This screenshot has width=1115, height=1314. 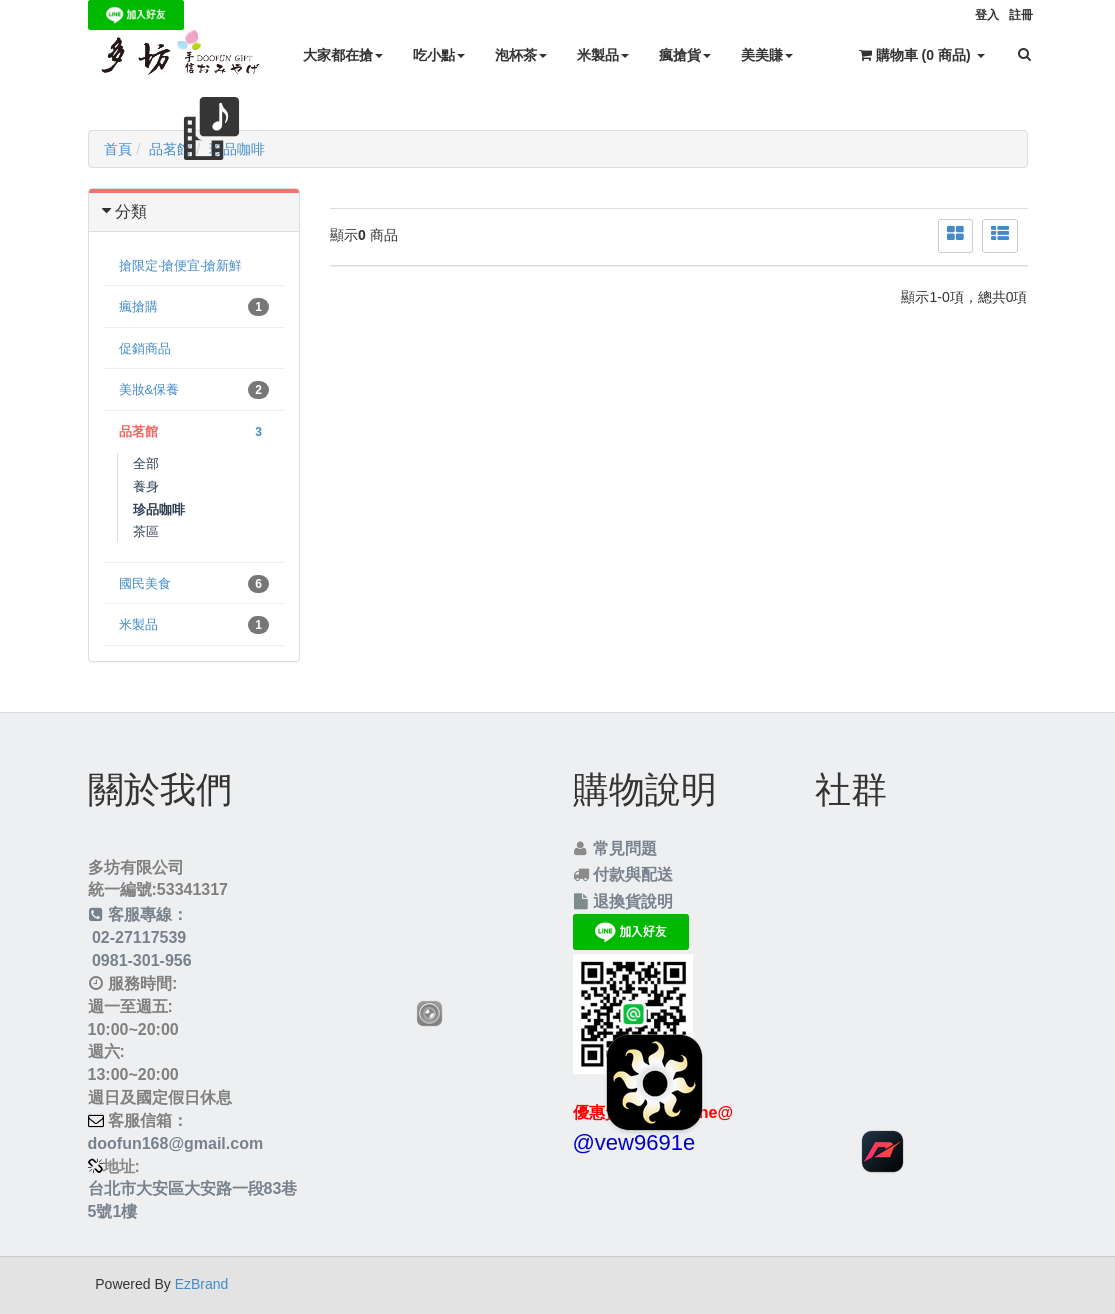 What do you see at coordinates (654, 1082) in the screenshot?
I see `launch Hearts of Iron 2 game` at bounding box center [654, 1082].